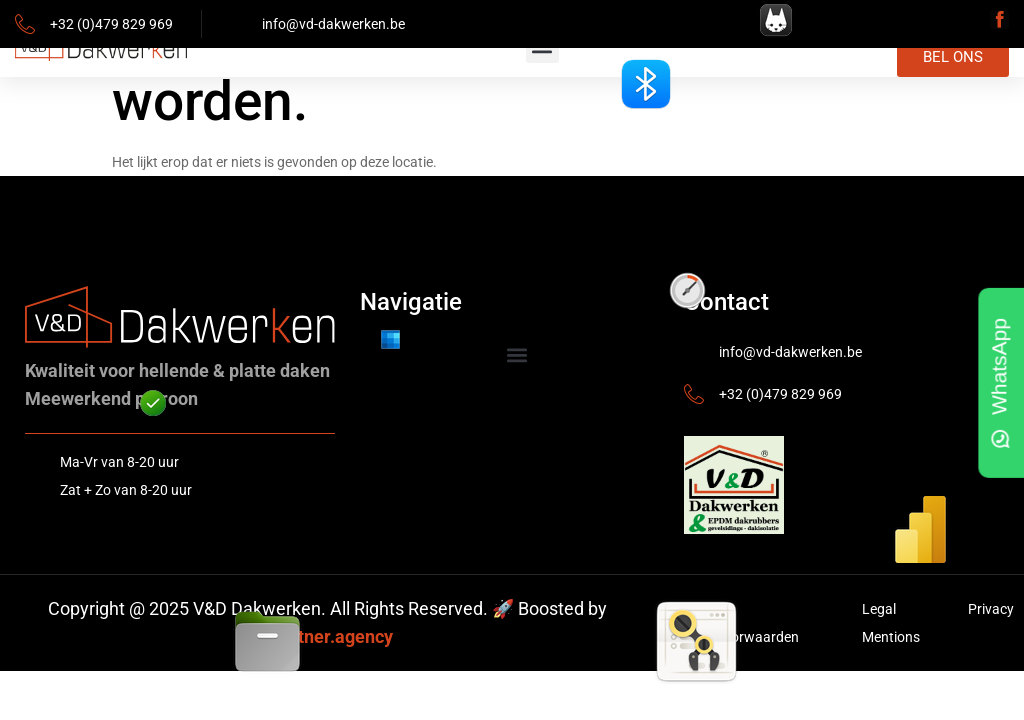 The height and width of the screenshot is (720, 1024). Describe the element at coordinates (390, 339) in the screenshot. I see `open the calendar app` at that location.